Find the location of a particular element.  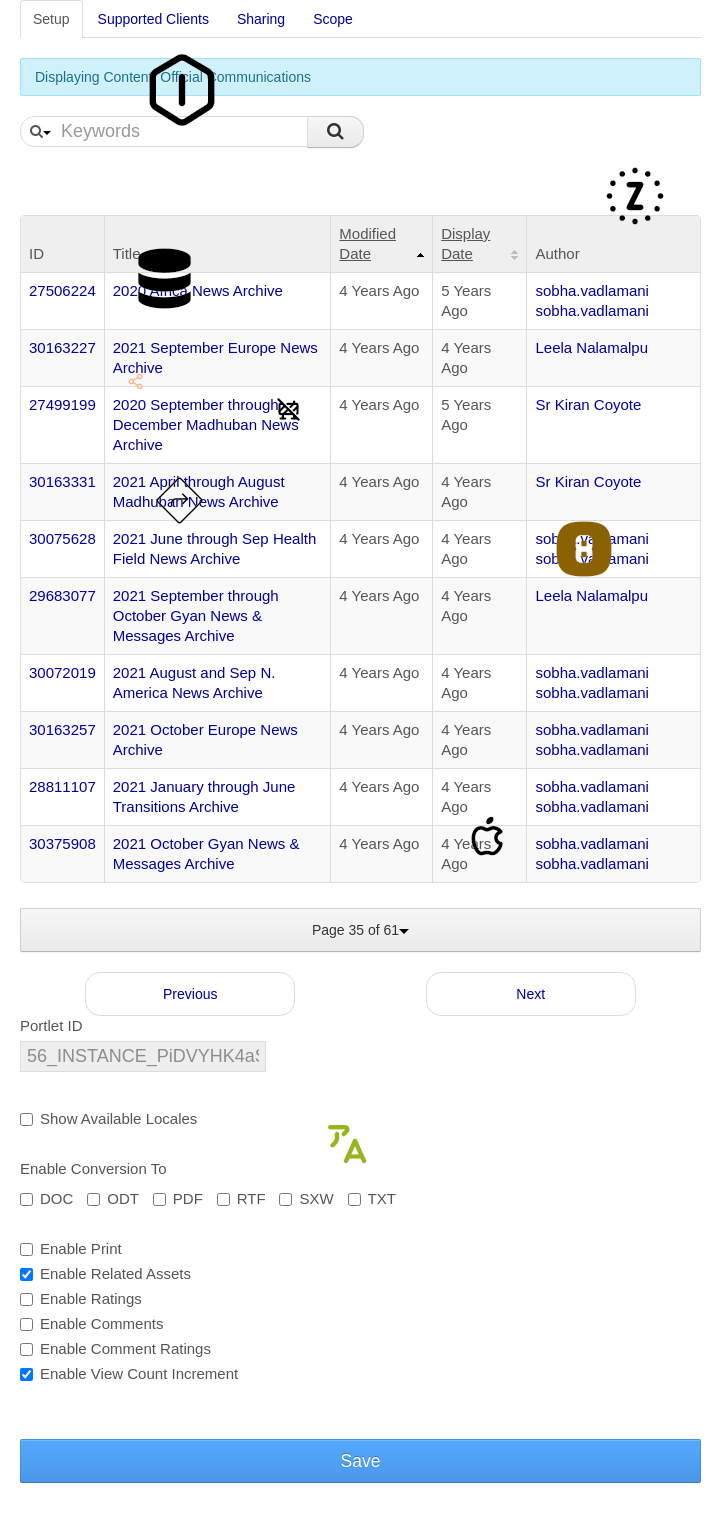

access information or details is located at coordinates (182, 90).